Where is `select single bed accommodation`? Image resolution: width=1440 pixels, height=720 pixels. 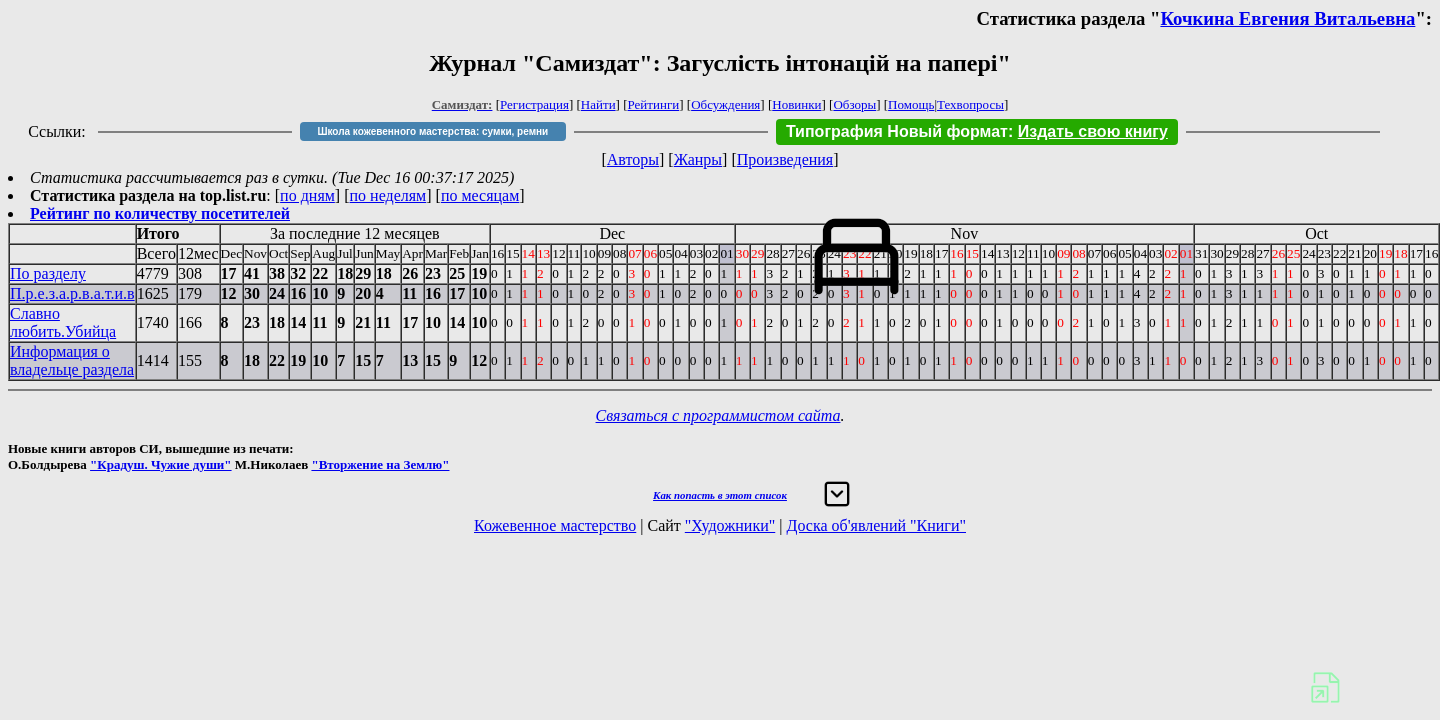 select single bed accommodation is located at coordinates (856, 256).